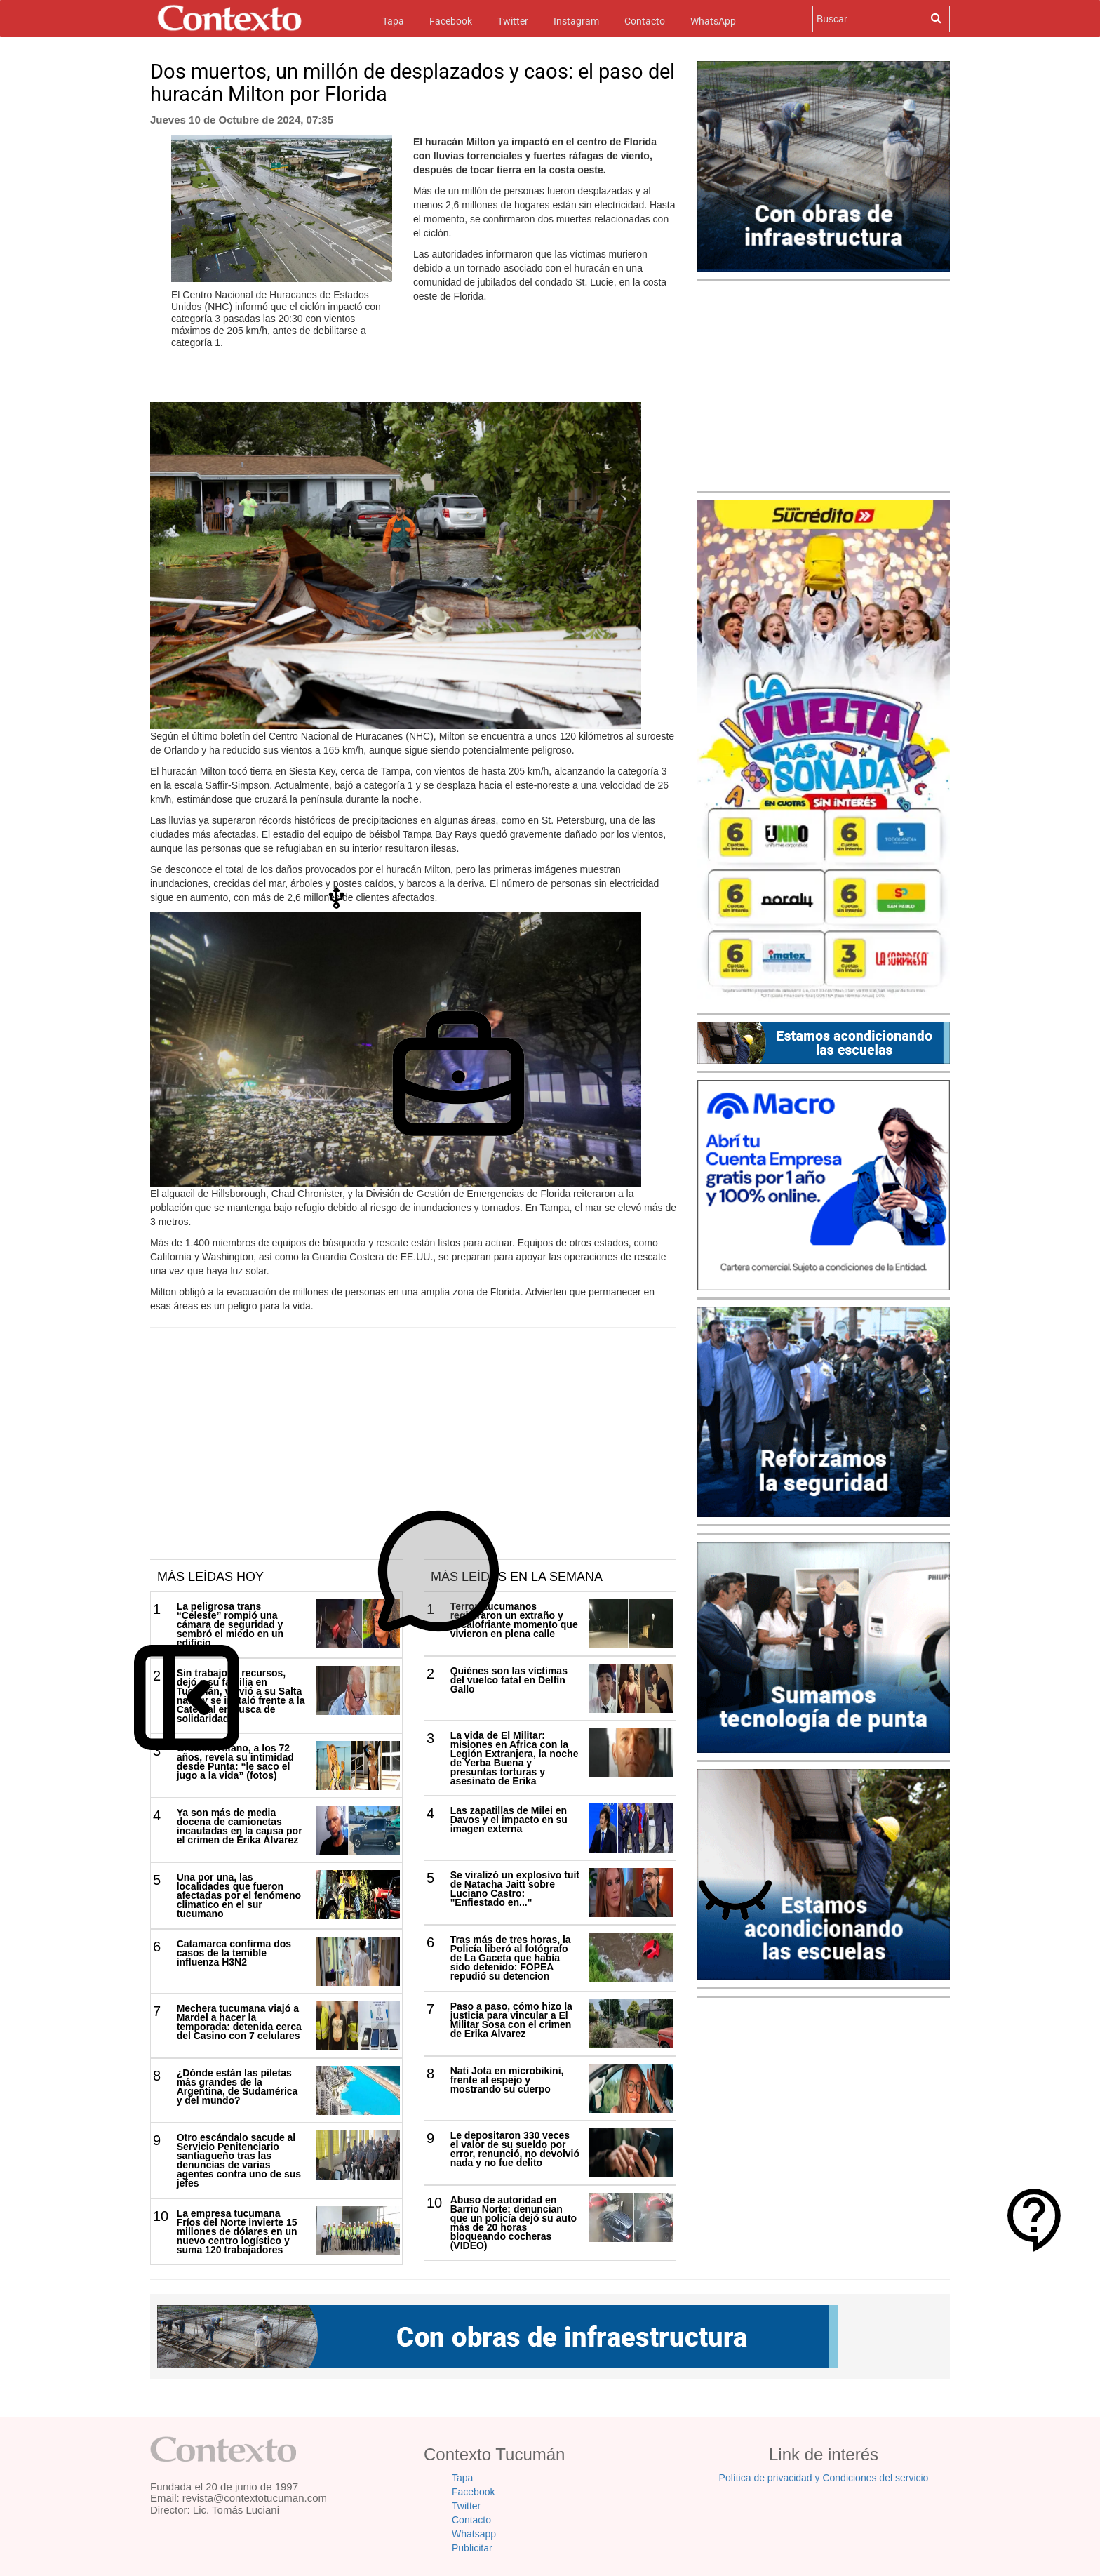  What do you see at coordinates (458, 1076) in the screenshot?
I see `access work or business-related content` at bounding box center [458, 1076].